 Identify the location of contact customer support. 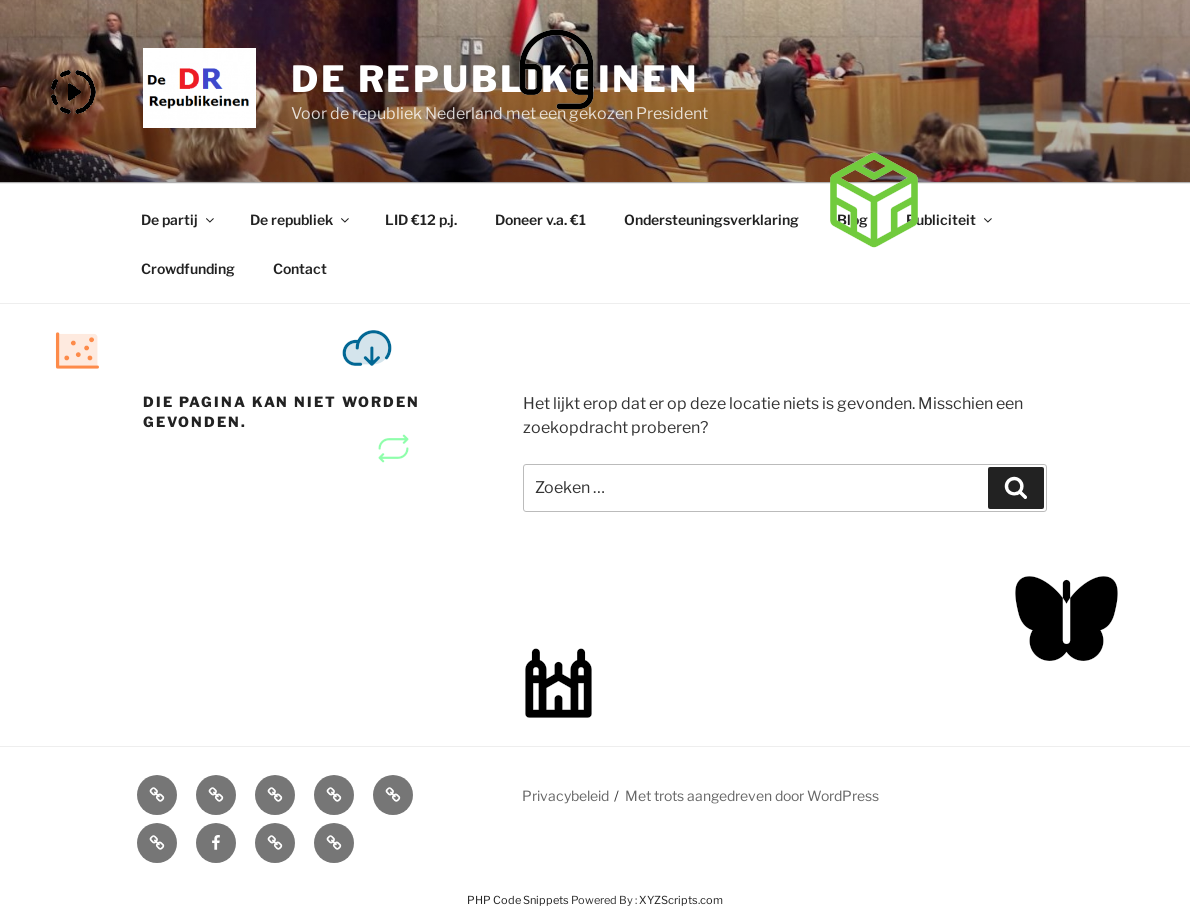
(556, 66).